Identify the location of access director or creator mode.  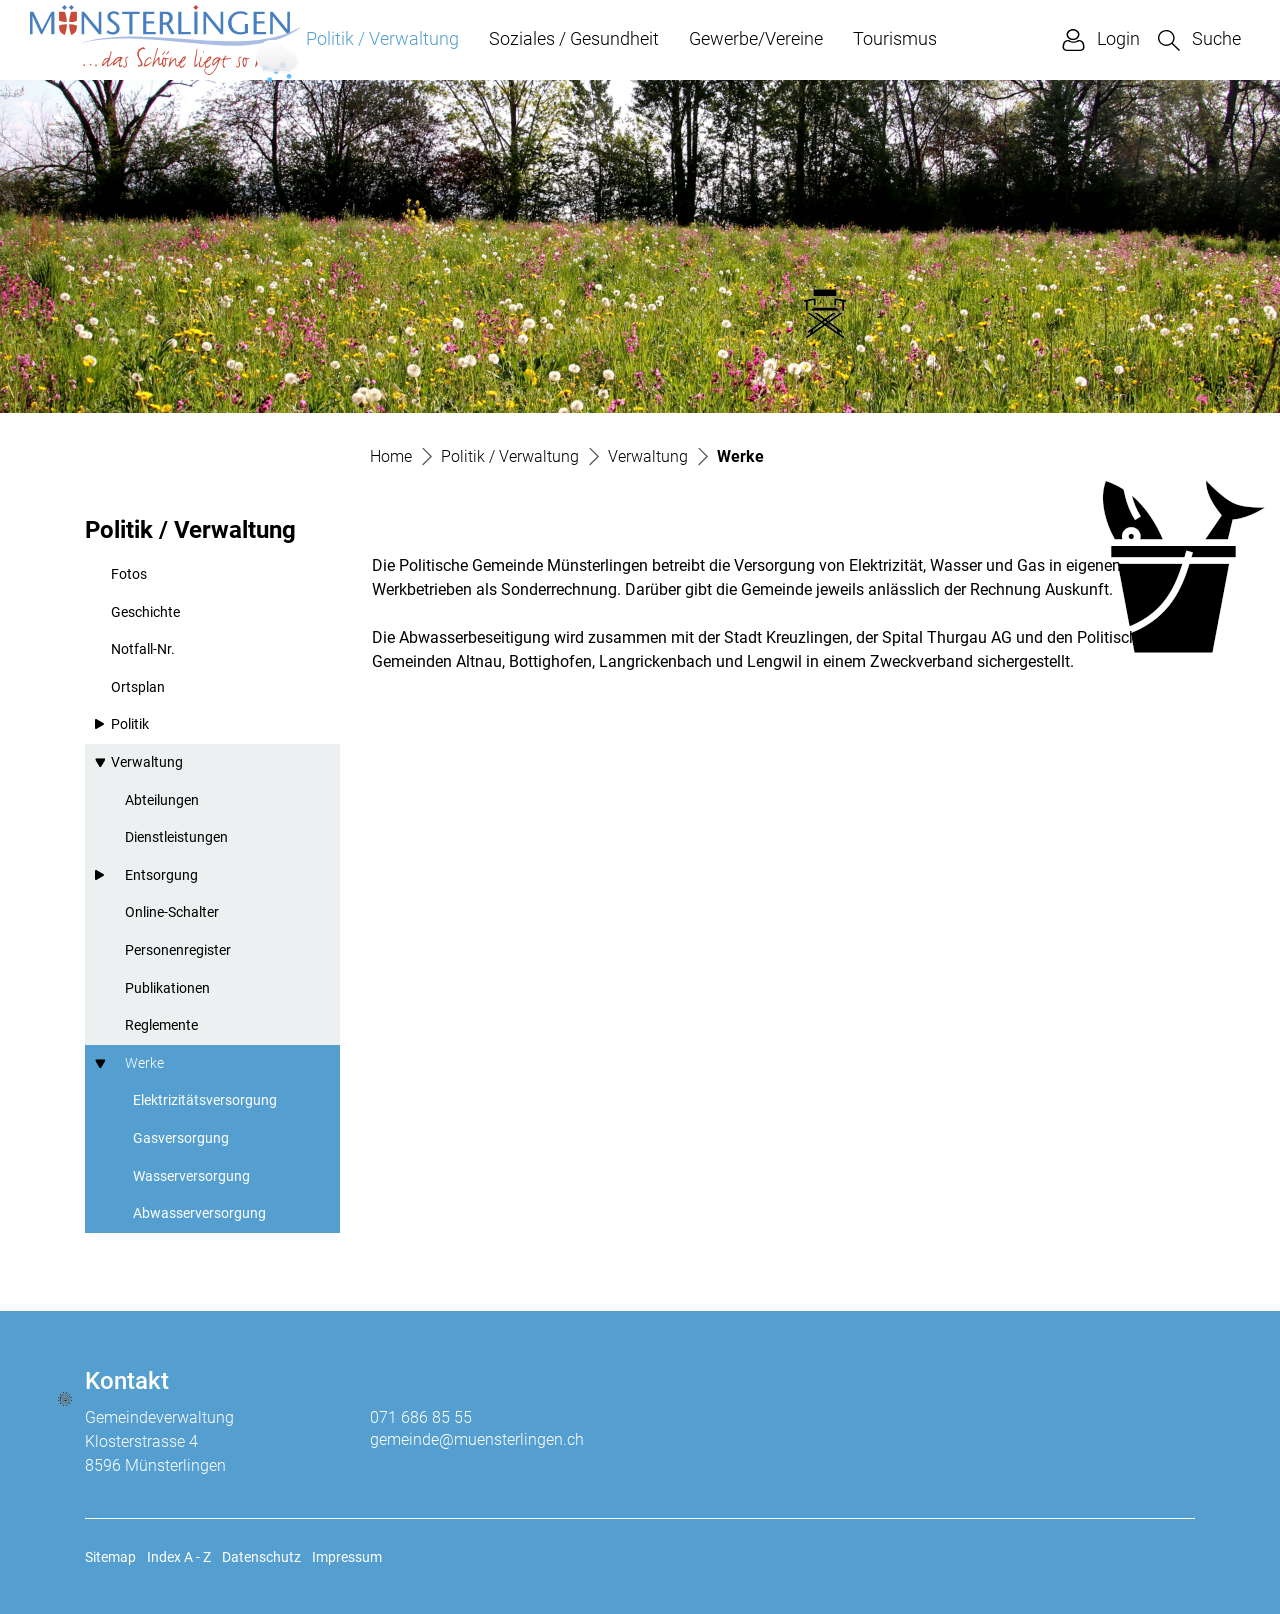
(825, 312).